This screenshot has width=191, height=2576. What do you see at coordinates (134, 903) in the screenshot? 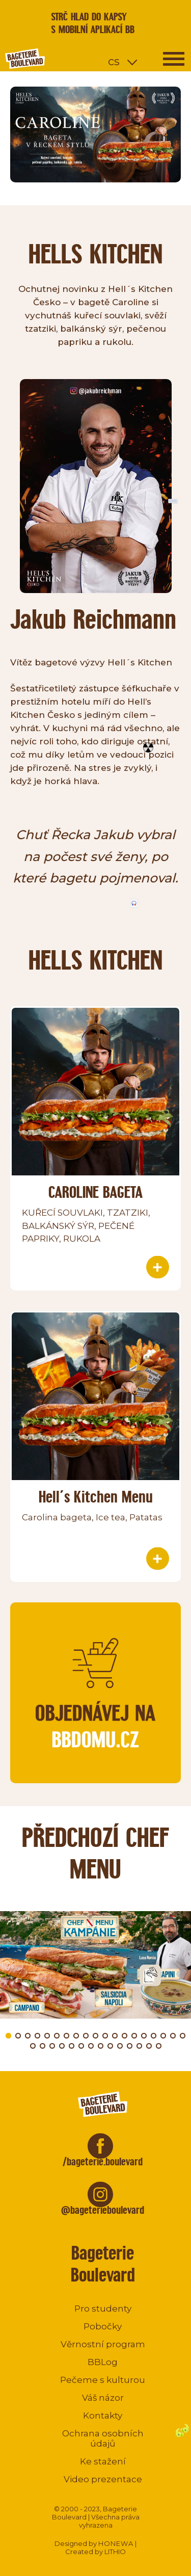
I see `an audacity audio project file` at bounding box center [134, 903].